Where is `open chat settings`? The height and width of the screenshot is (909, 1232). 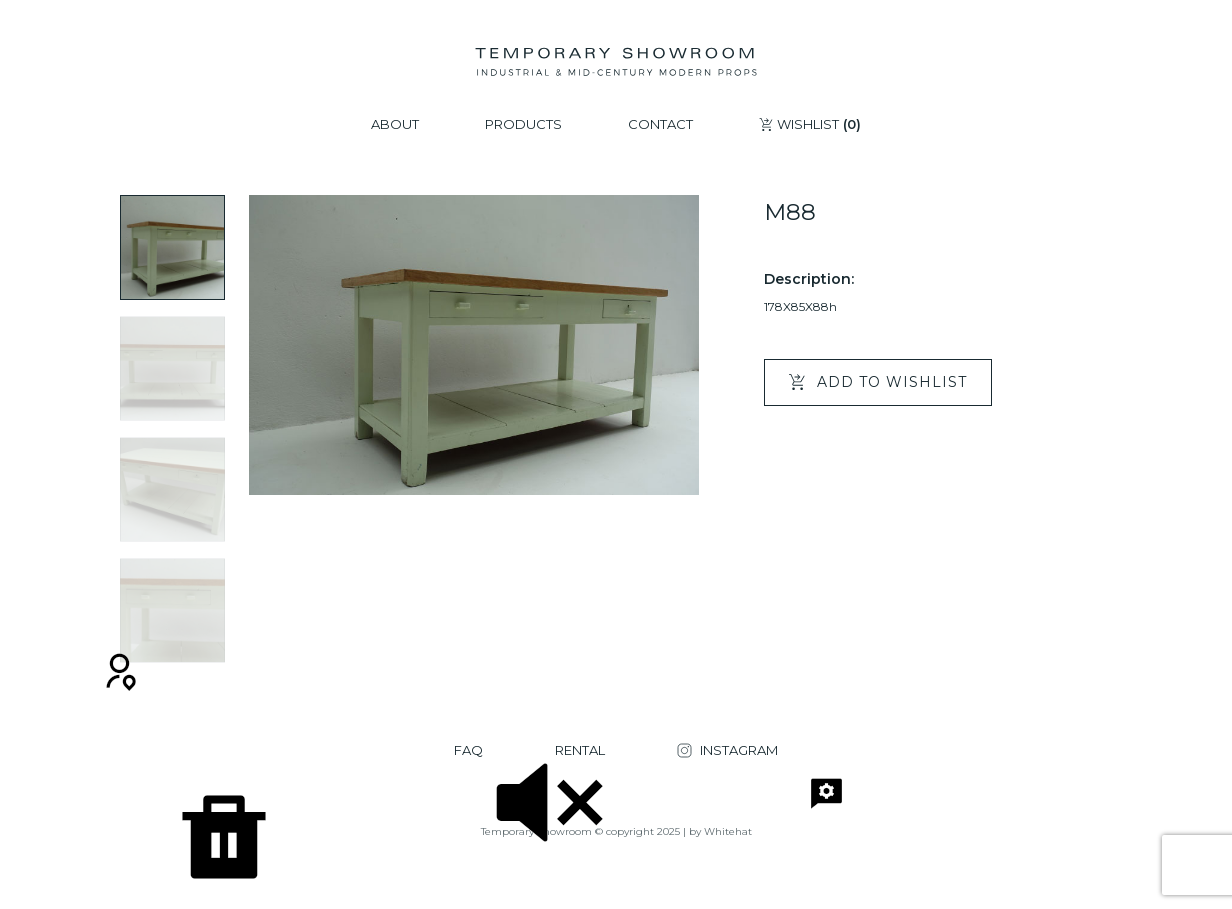 open chat settings is located at coordinates (826, 792).